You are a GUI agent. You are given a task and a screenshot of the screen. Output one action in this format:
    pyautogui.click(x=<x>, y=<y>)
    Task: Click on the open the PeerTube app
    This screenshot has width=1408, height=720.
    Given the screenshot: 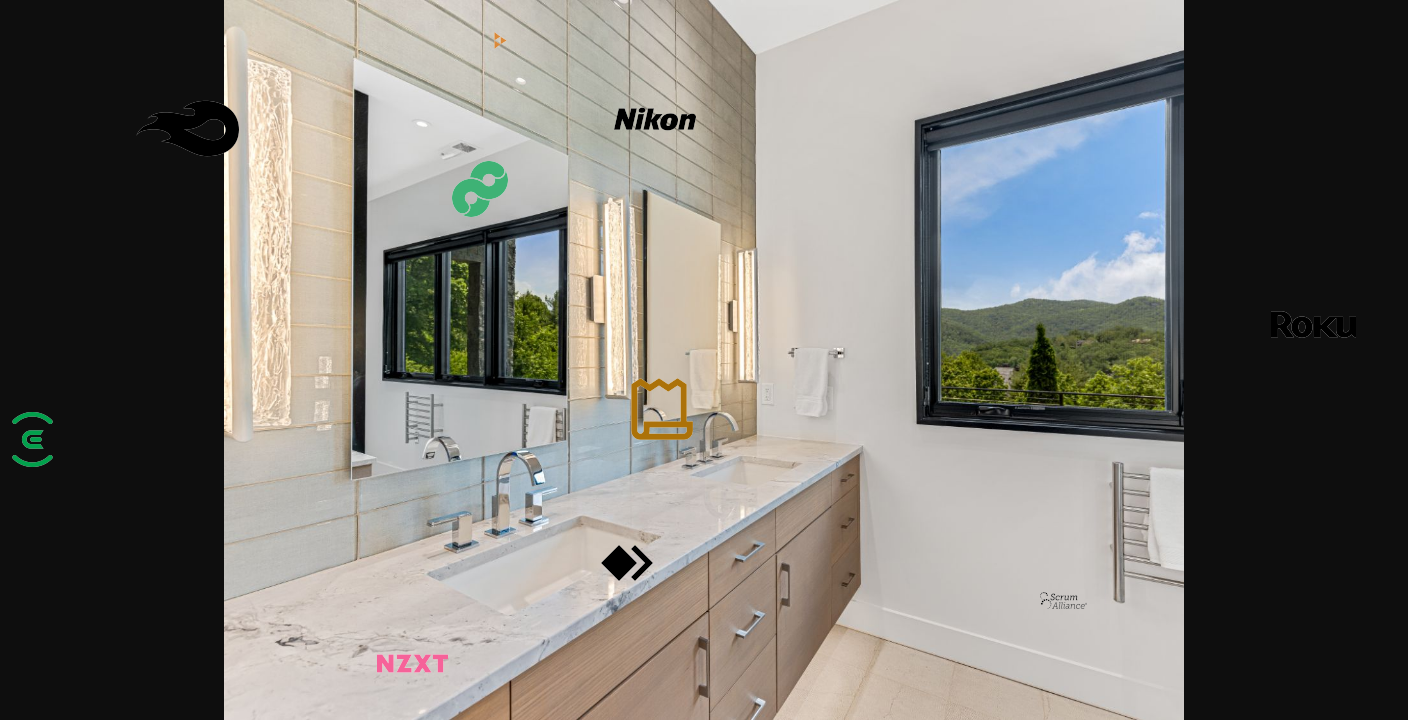 What is the action you would take?
    pyautogui.click(x=500, y=40)
    